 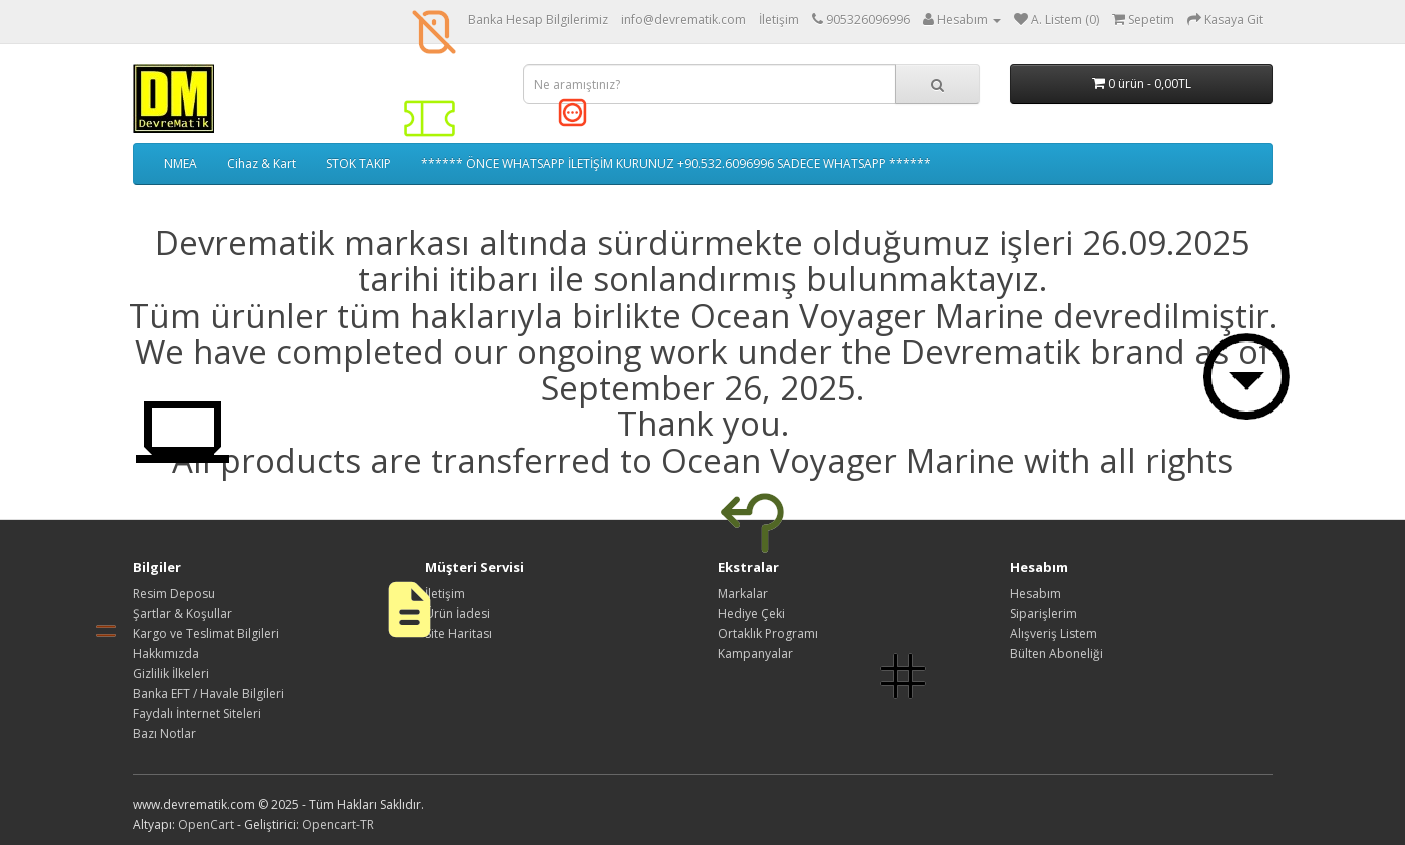 I want to click on add or view hashtags, so click(x=903, y=676).